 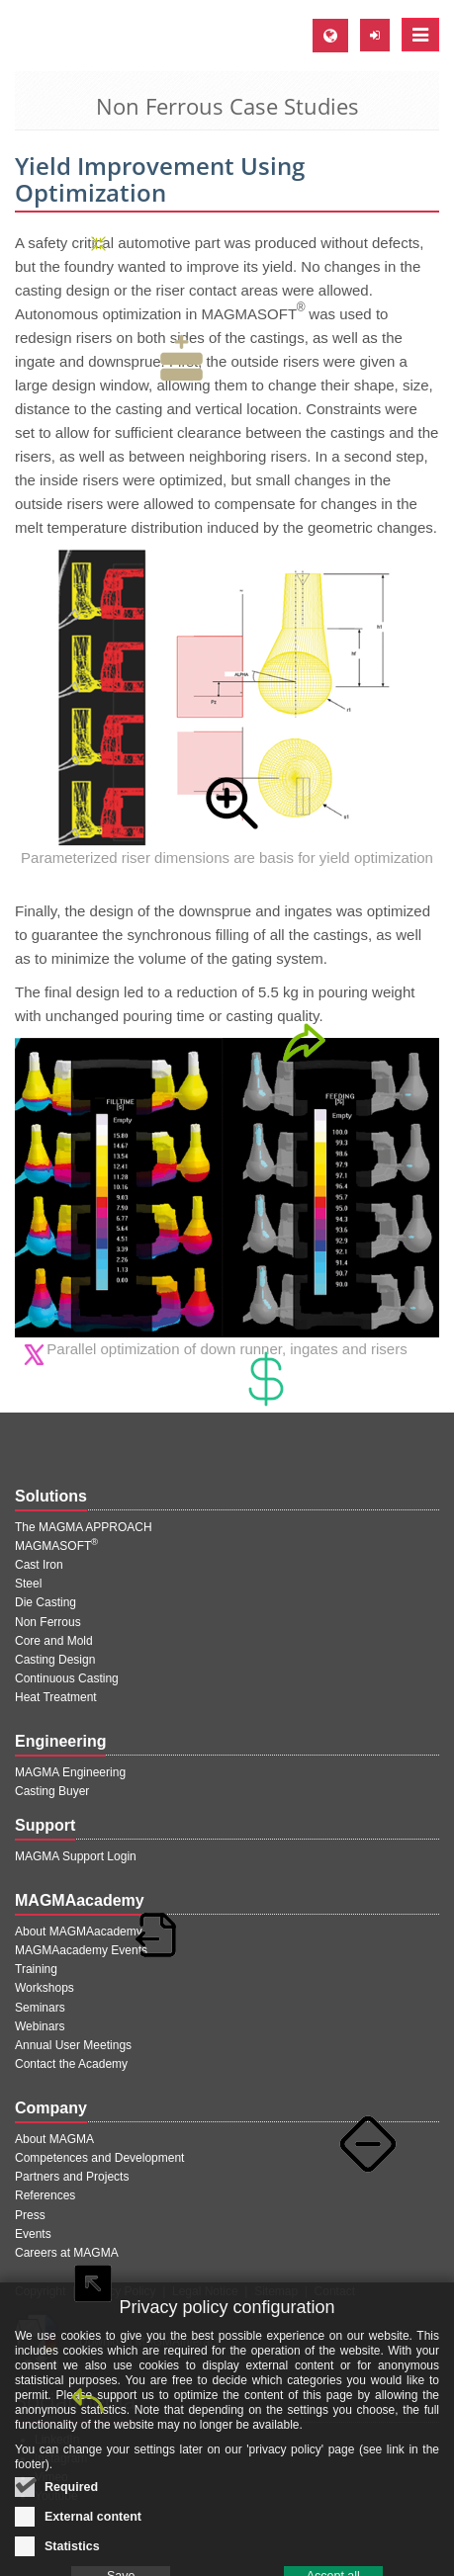 I want to click on add a new row at the top of a table, so click(x=181, y=361).